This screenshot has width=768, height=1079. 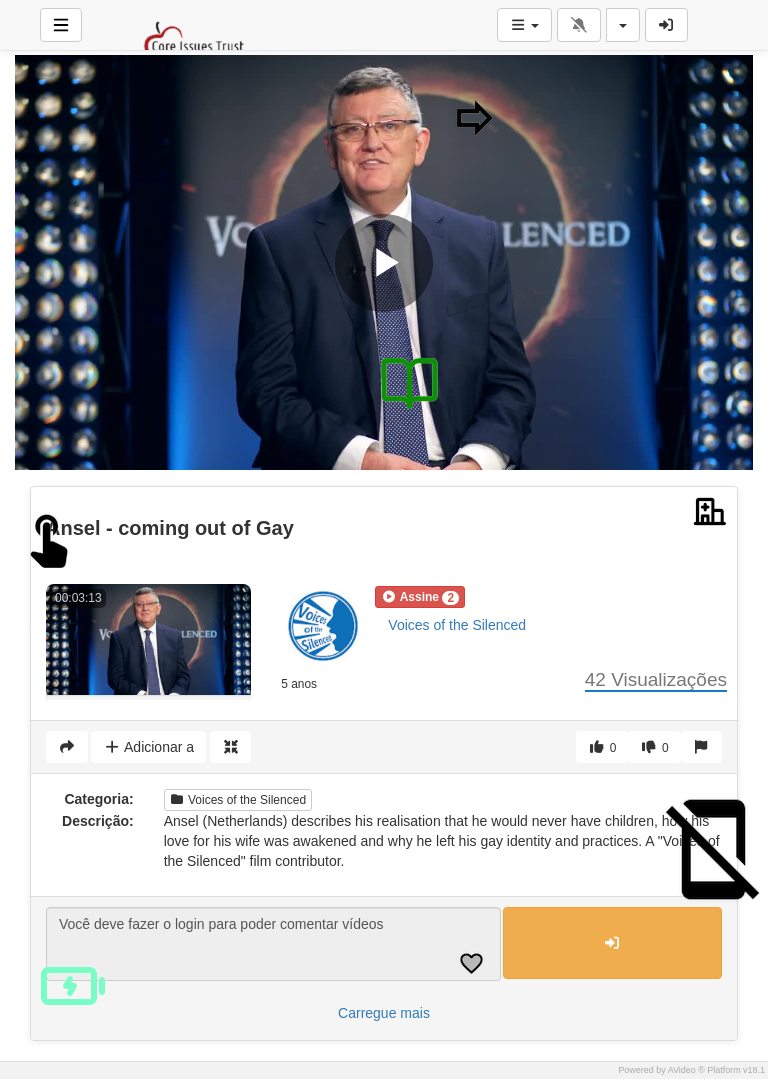 I want to click on open reading mode or e-reader, so click(x=409, y=383).